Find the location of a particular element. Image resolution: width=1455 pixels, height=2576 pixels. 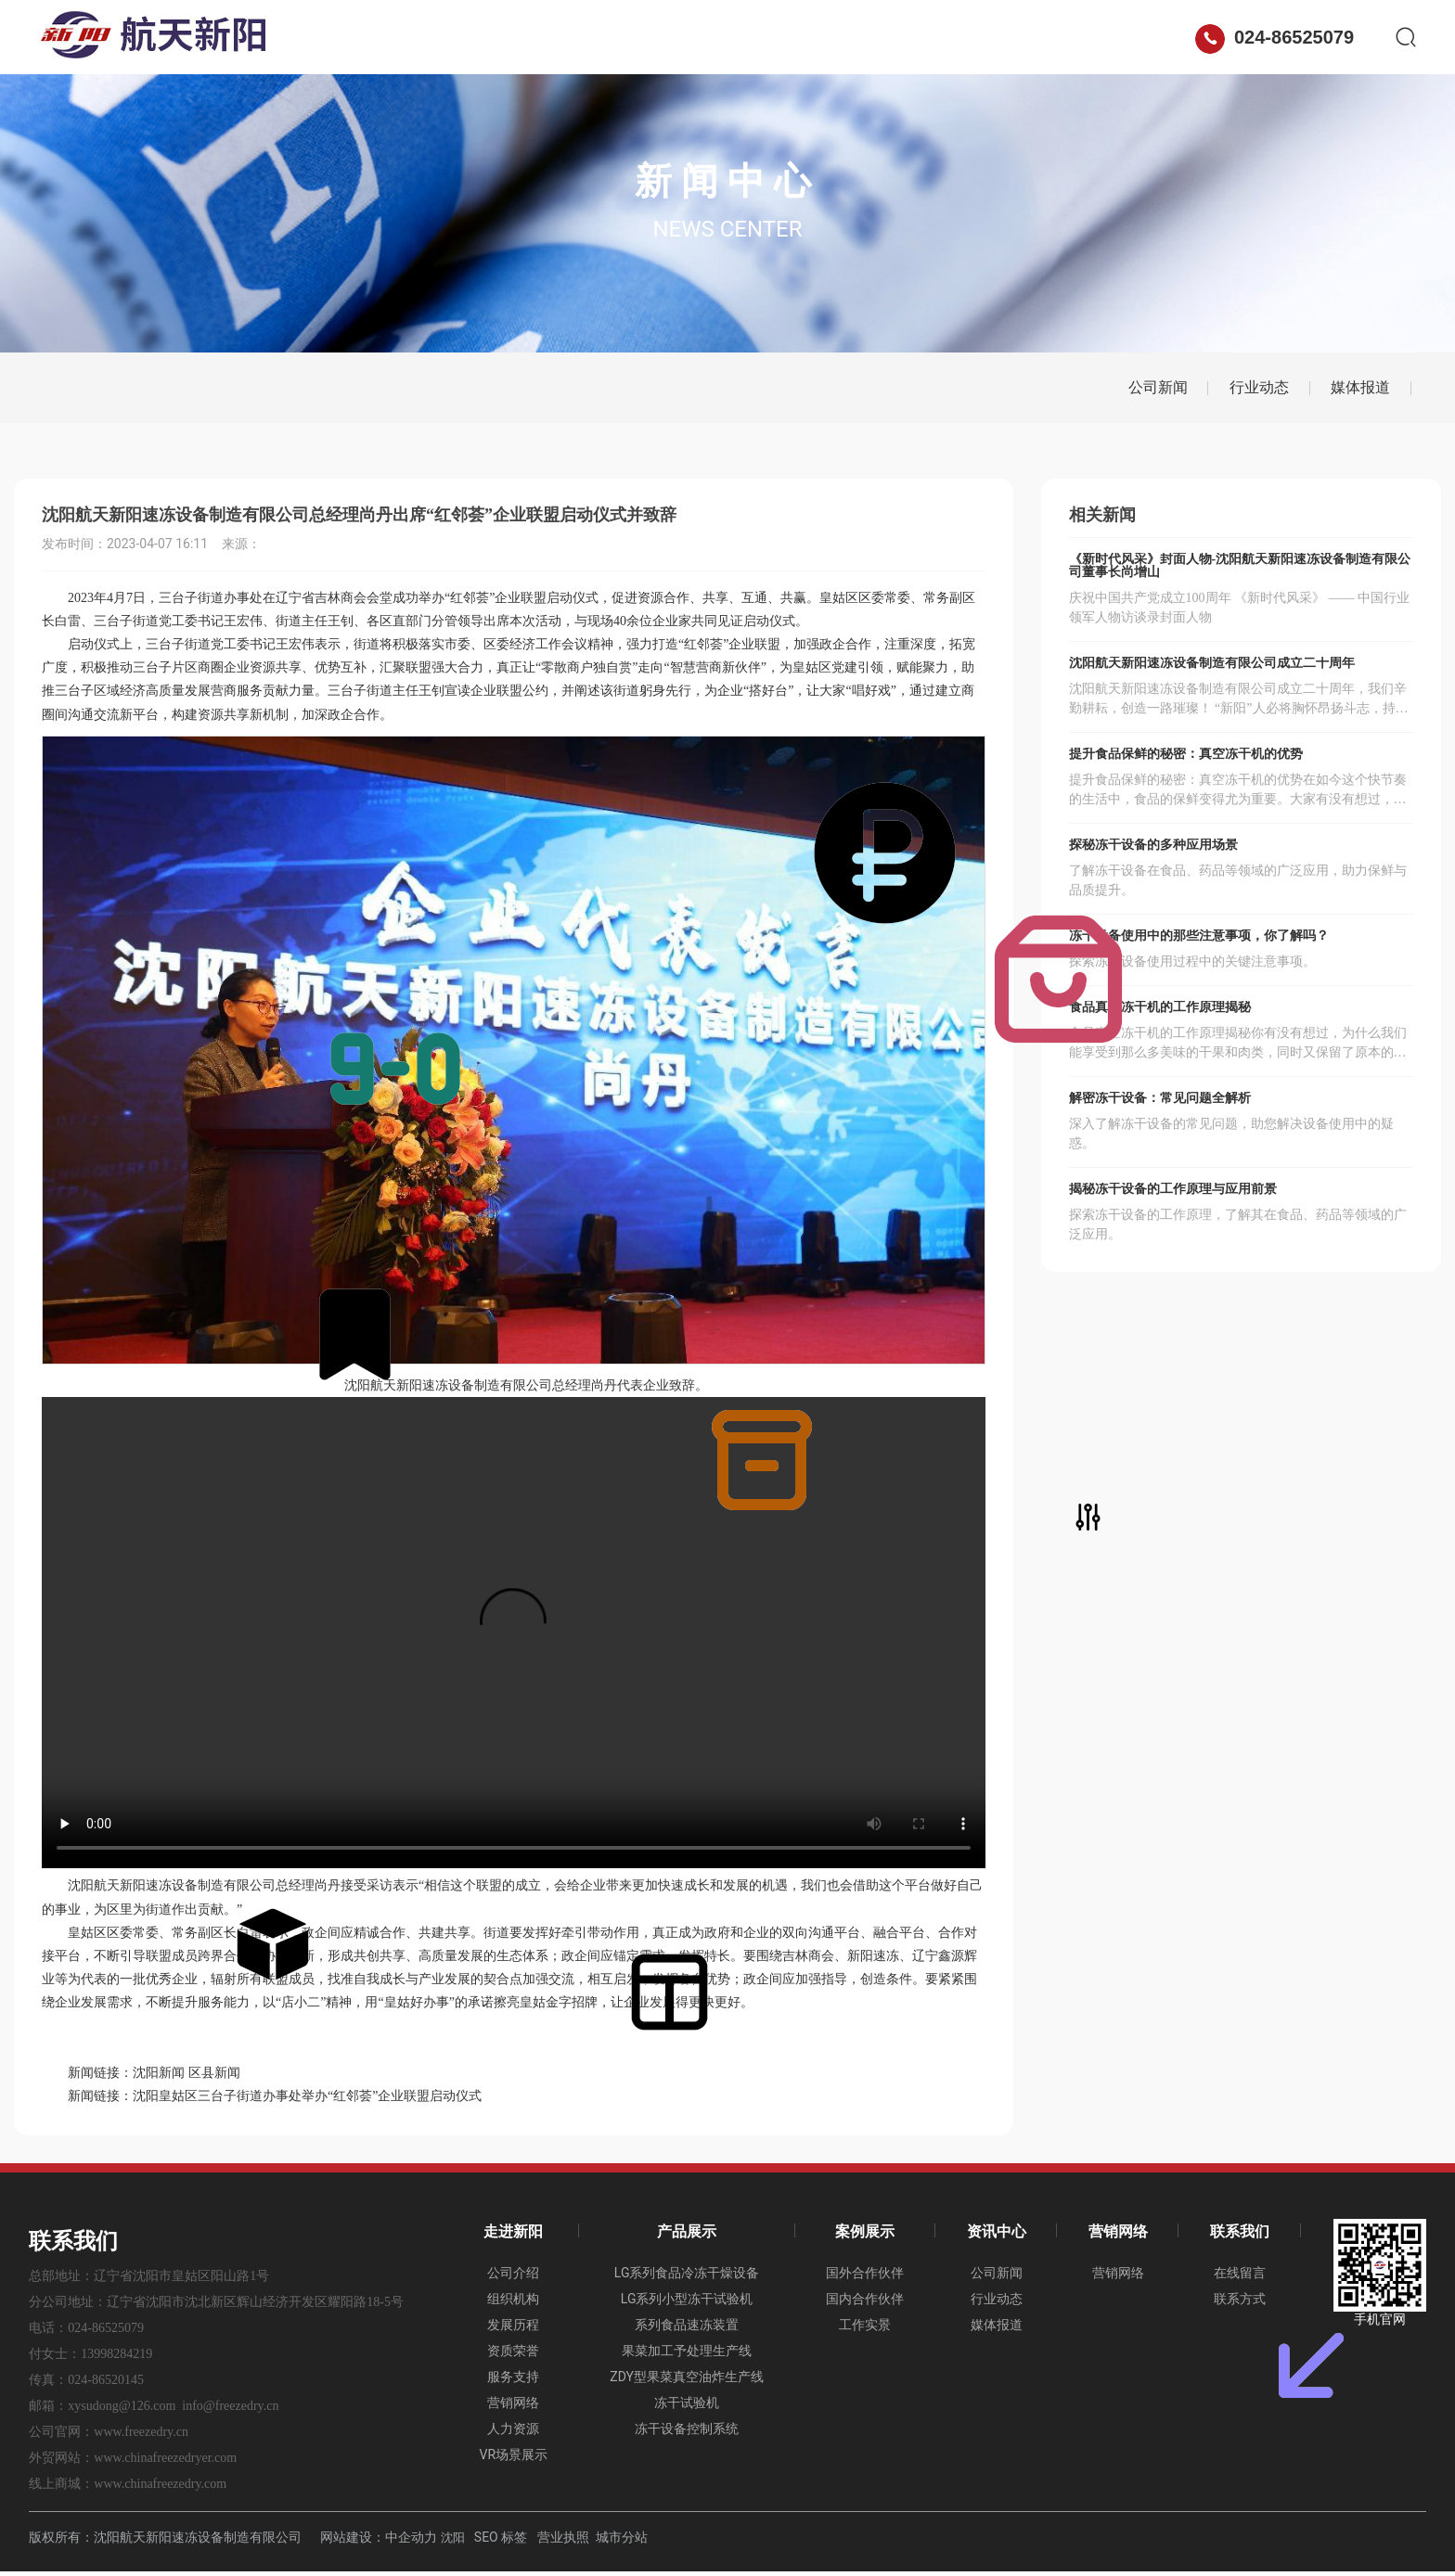

save this item for later is located at coordinates (354, 1334).